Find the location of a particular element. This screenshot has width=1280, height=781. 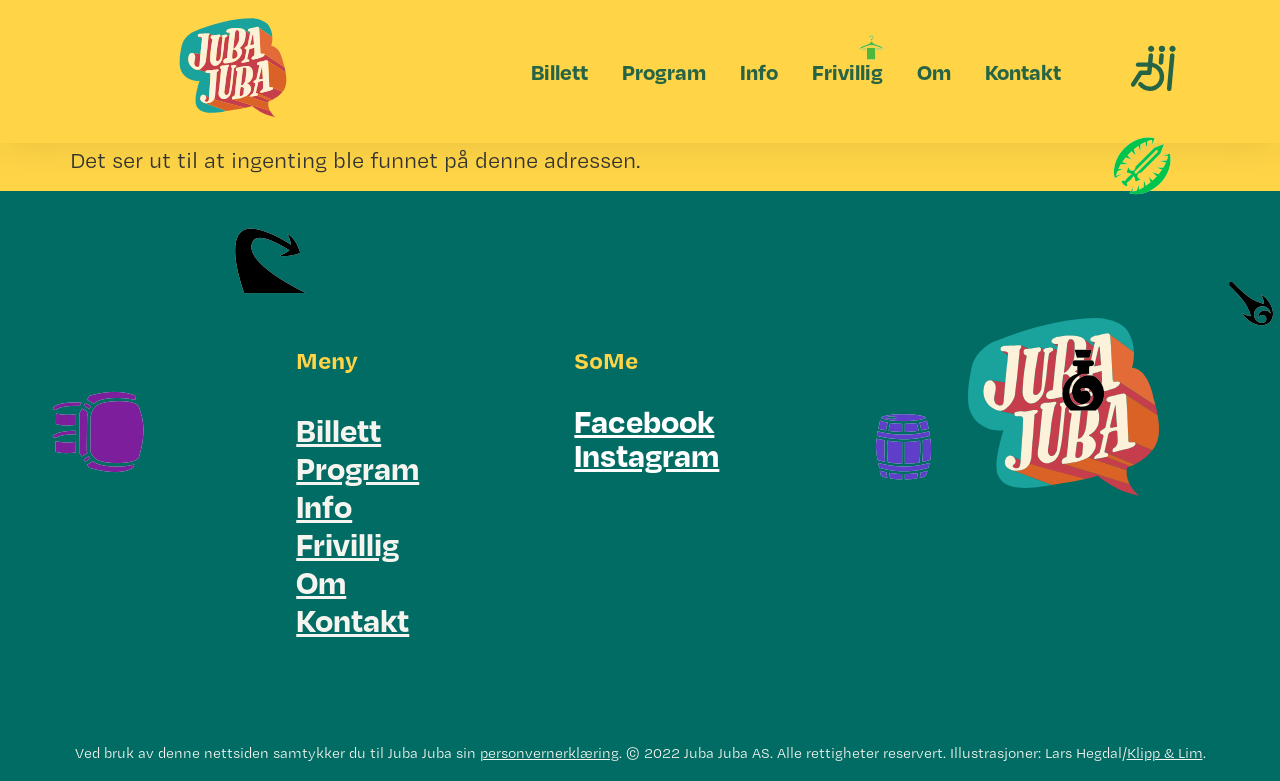

attack or combat action button is located at coordinates (1142, 165).